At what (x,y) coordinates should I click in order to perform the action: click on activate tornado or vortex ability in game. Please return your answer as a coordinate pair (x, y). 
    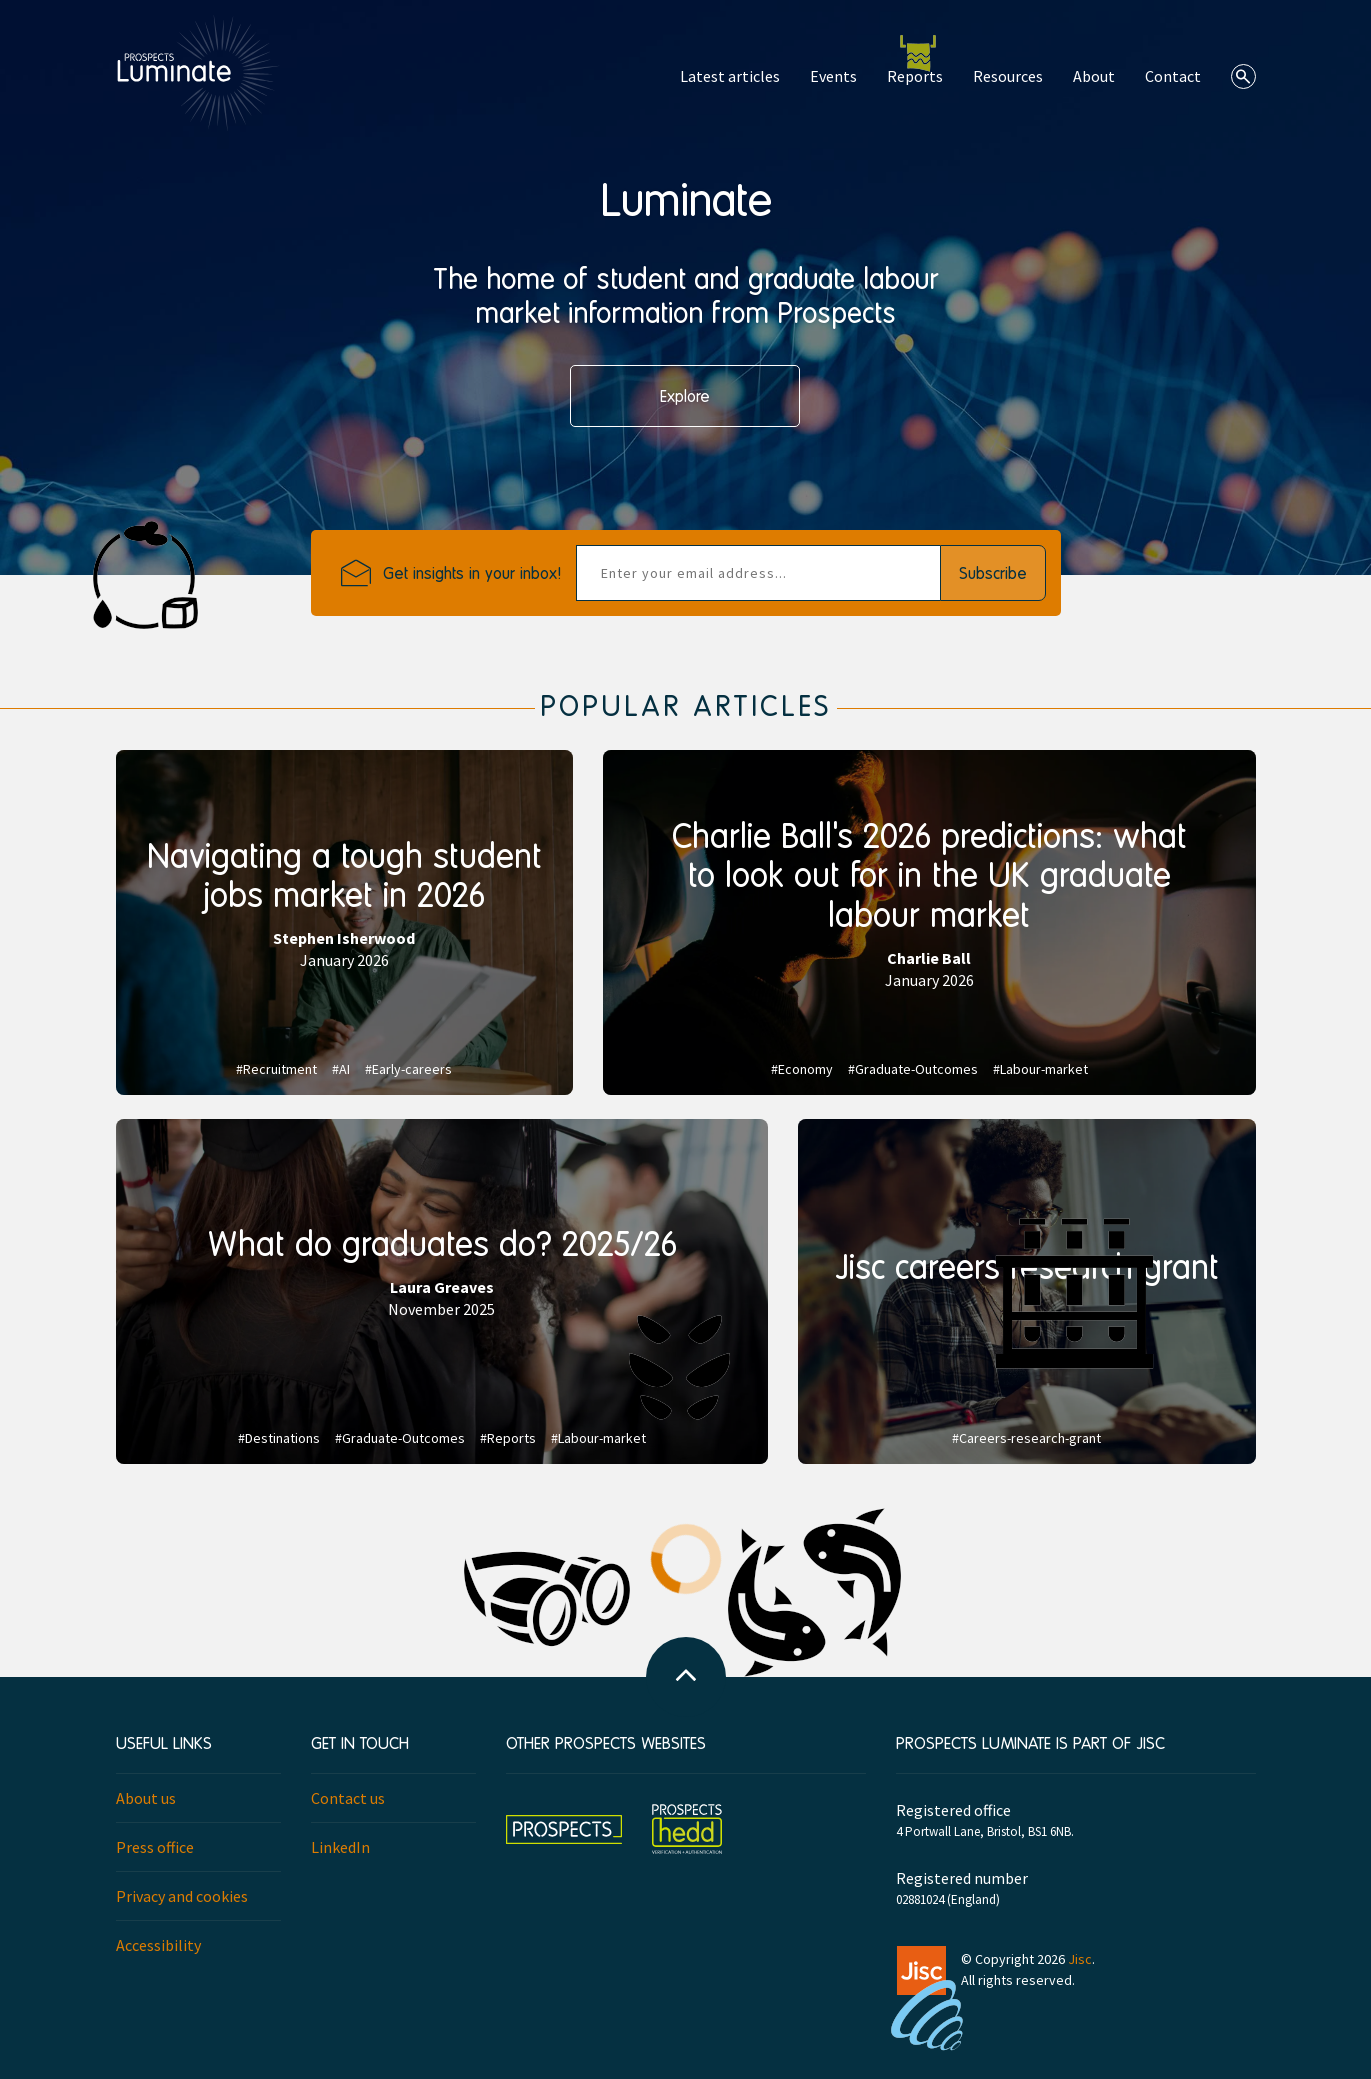
    Looking at the image, I should click on (929, 2017).